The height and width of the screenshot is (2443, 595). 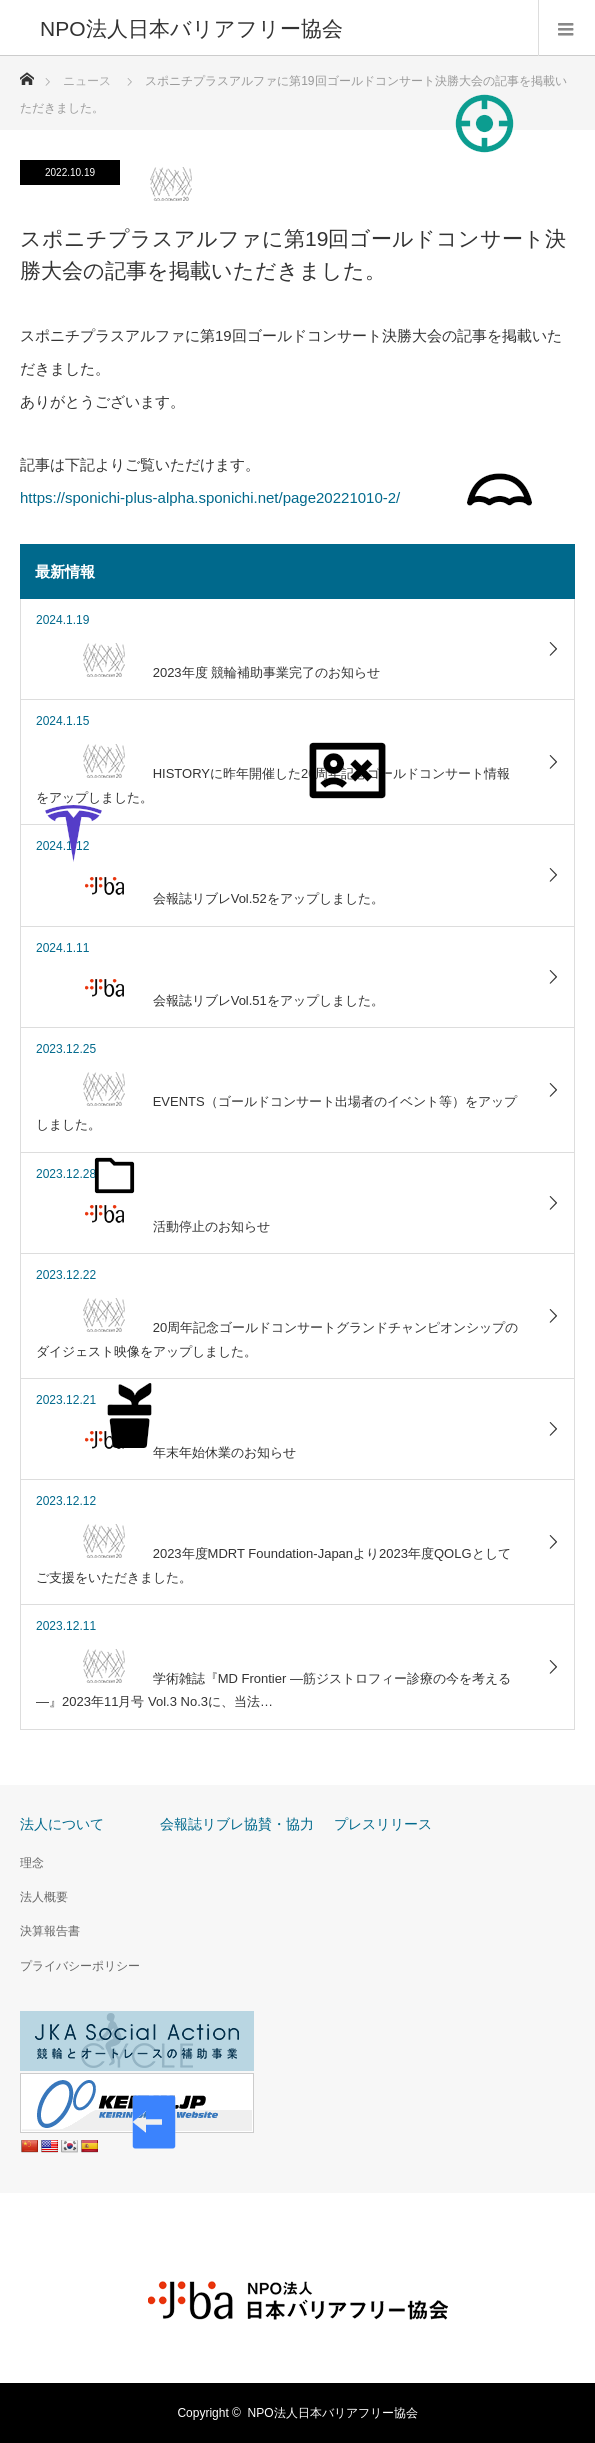 I want to click on expired pass or credential, so click(x=347, y=770).